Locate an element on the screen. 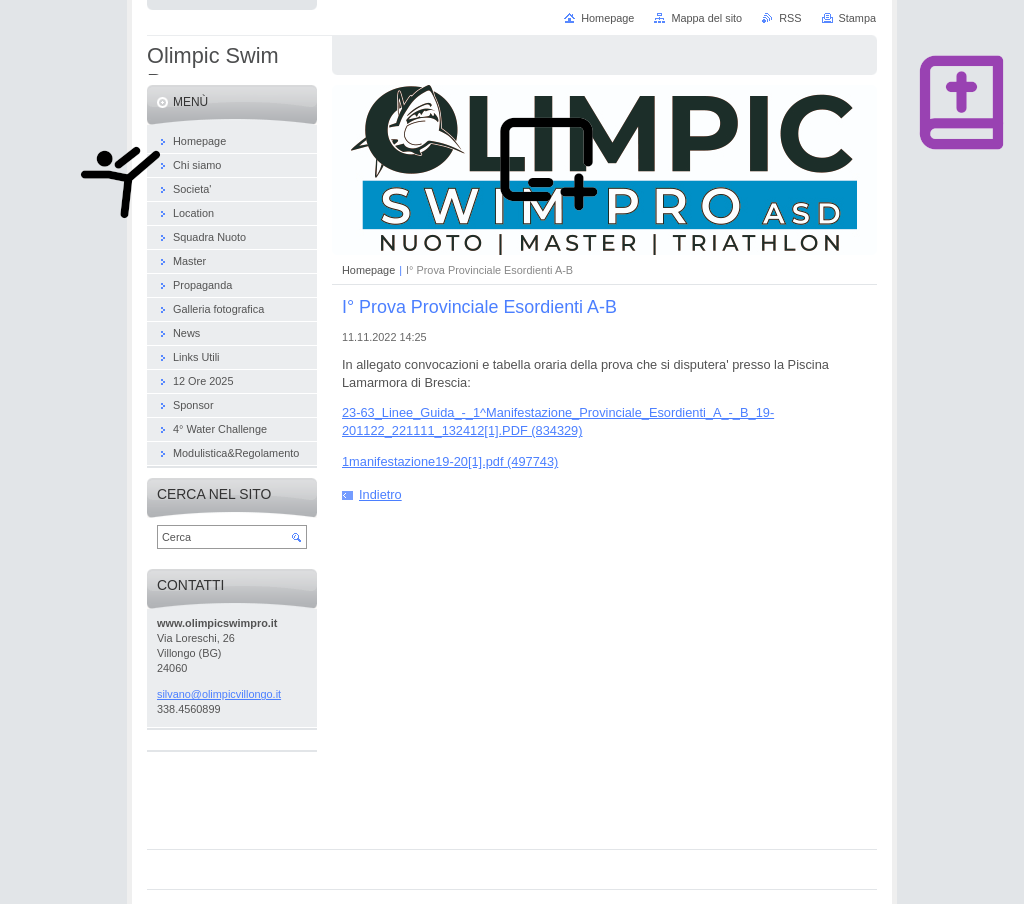 This screenshot has height=904, width=1024. add a new iPad or tablet device is located at coordinates (546, 159).